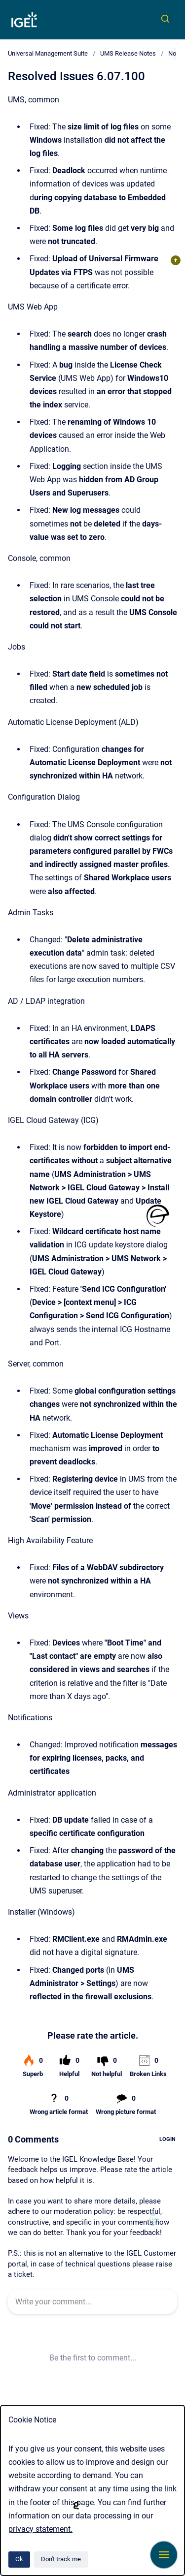 The height and width of the screenshot is (2576, 185). What do you see at coordinates (176, 260) in the screenshot?
I see `upload a file or content` at bounding box center [176, 260].